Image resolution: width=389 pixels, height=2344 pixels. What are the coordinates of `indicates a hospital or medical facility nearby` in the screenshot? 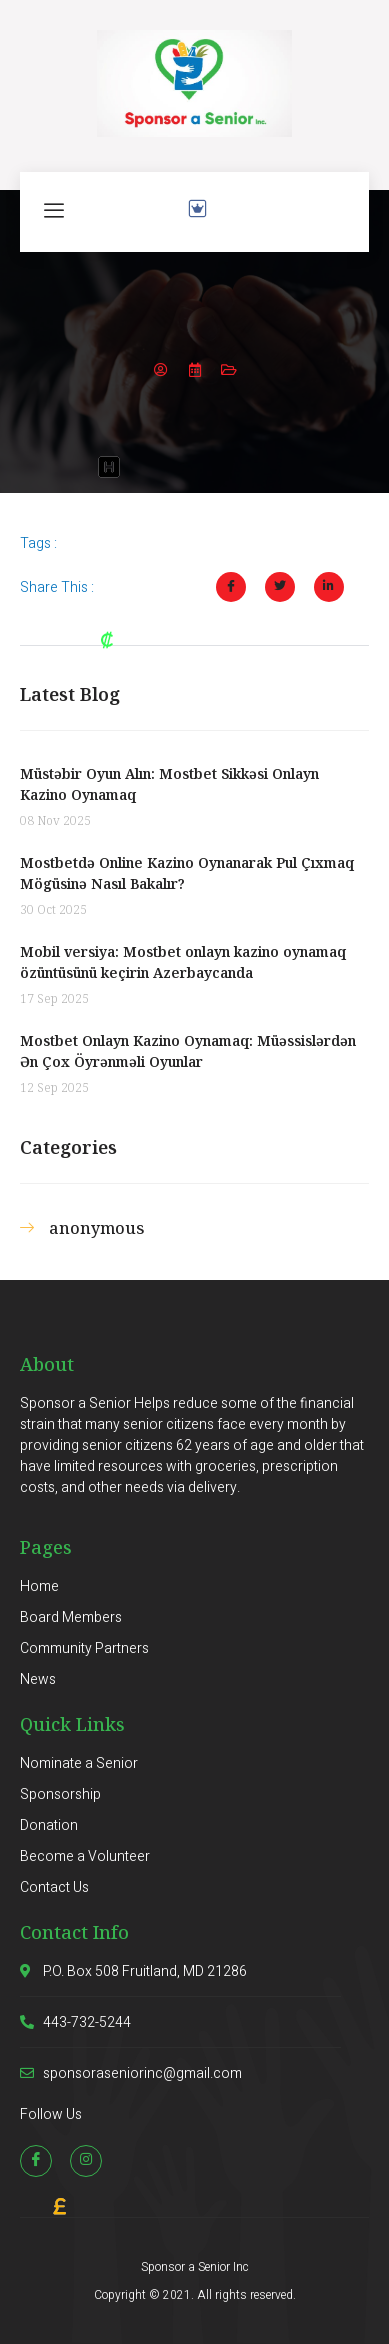 It's located at (109, 467).